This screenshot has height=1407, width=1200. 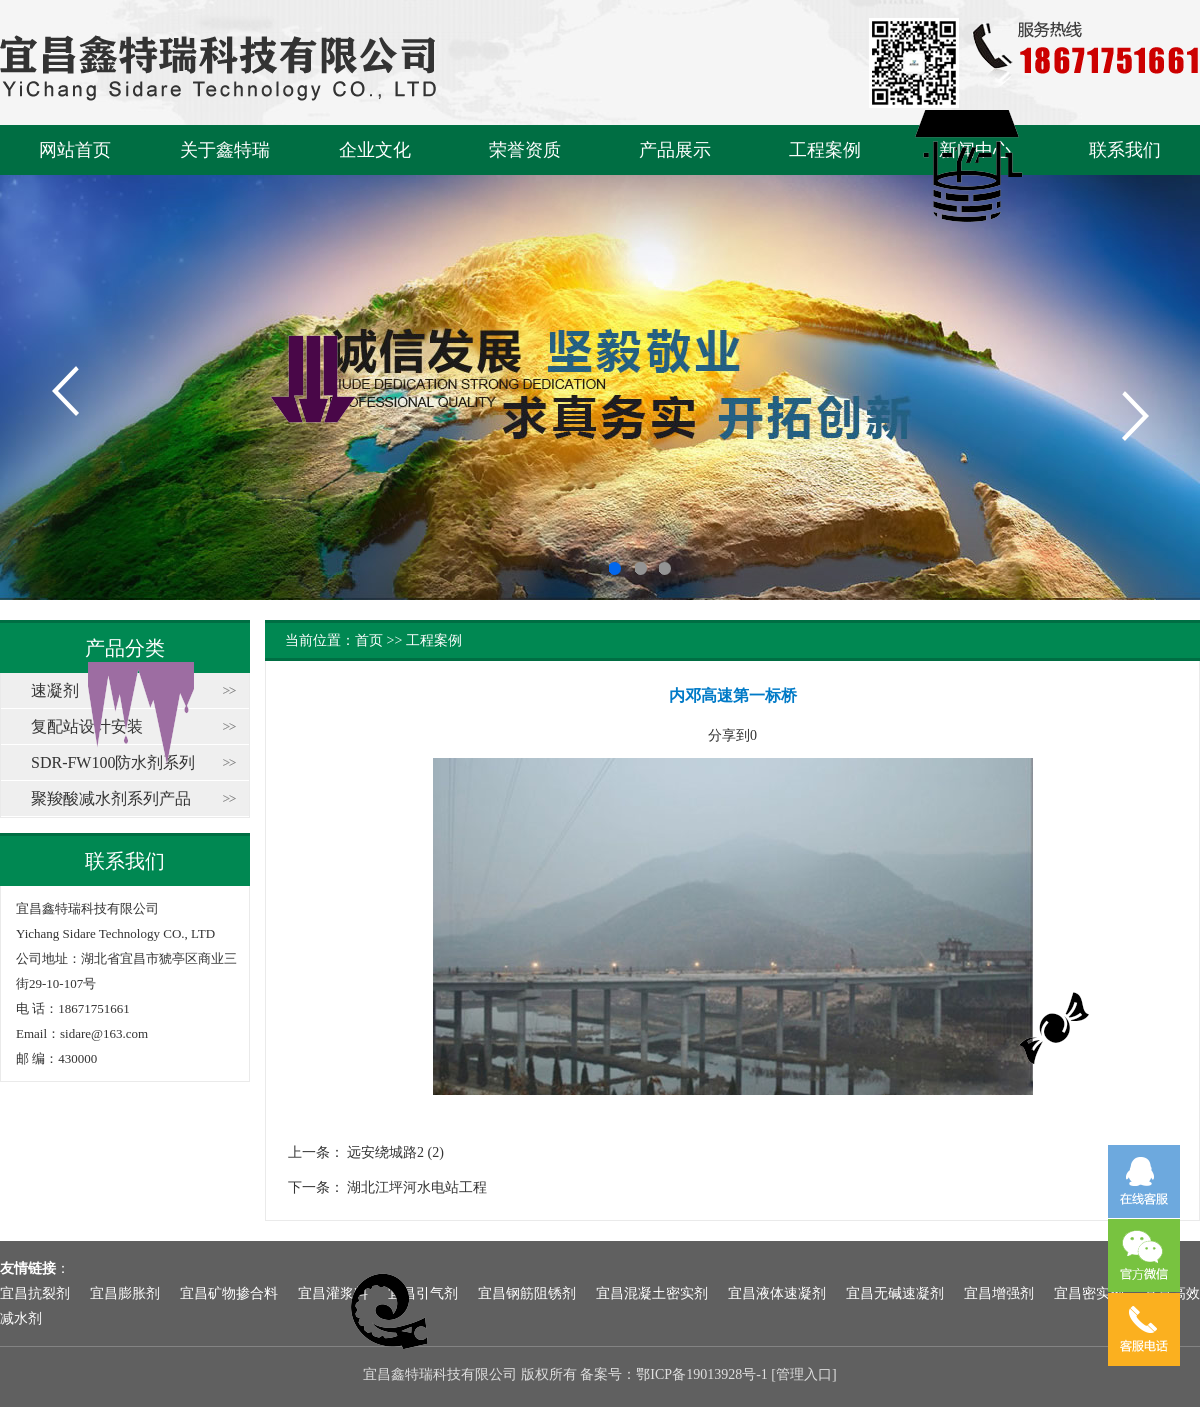 I want to click on collect a candy or sweet reward in-game, so click(x=1053, y=1028).